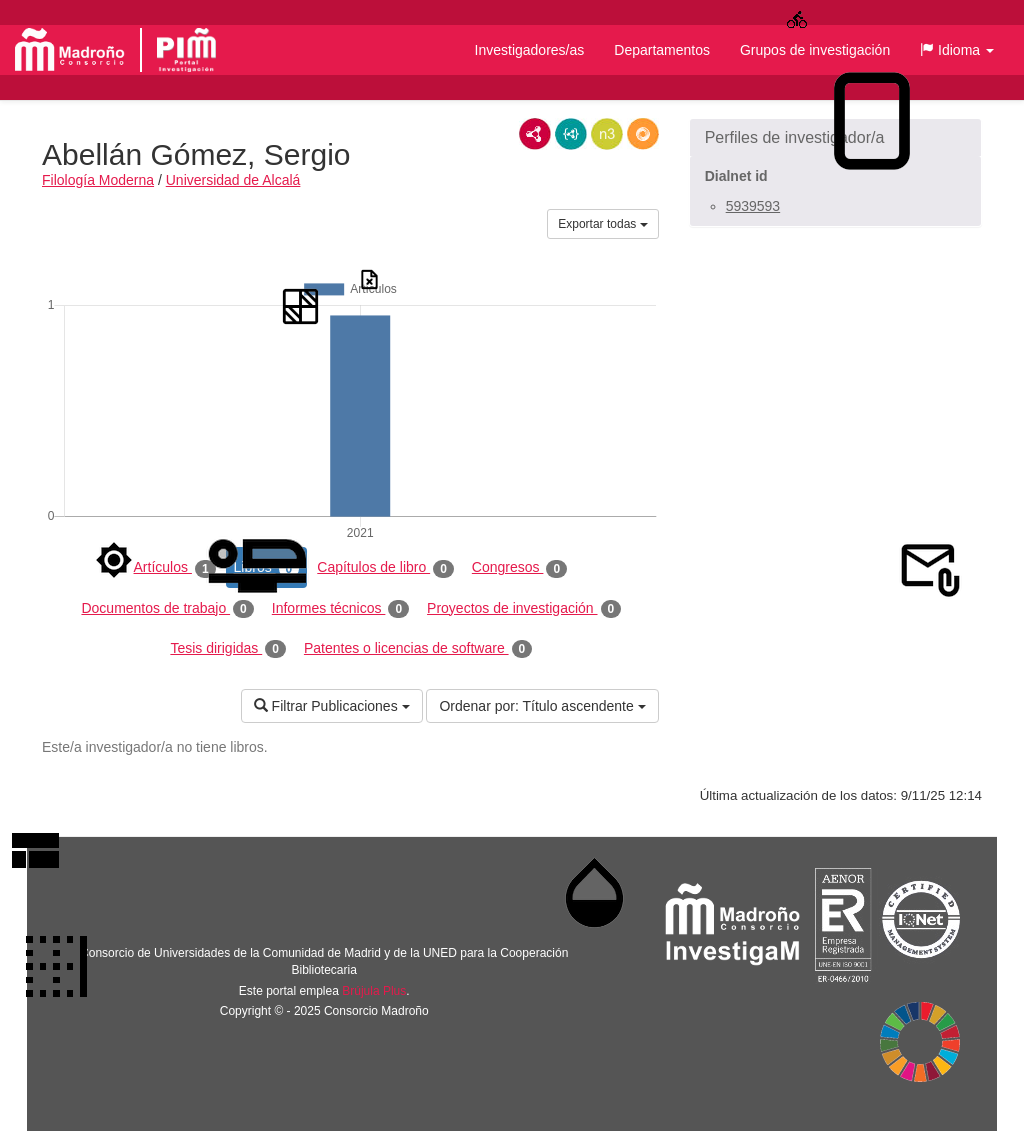 The width and height of the screenshot is (1024, 1131). Describe the element at coordinates (594, 892) in the screenshot. I see `adjust opacity or transparency settings` at that location.